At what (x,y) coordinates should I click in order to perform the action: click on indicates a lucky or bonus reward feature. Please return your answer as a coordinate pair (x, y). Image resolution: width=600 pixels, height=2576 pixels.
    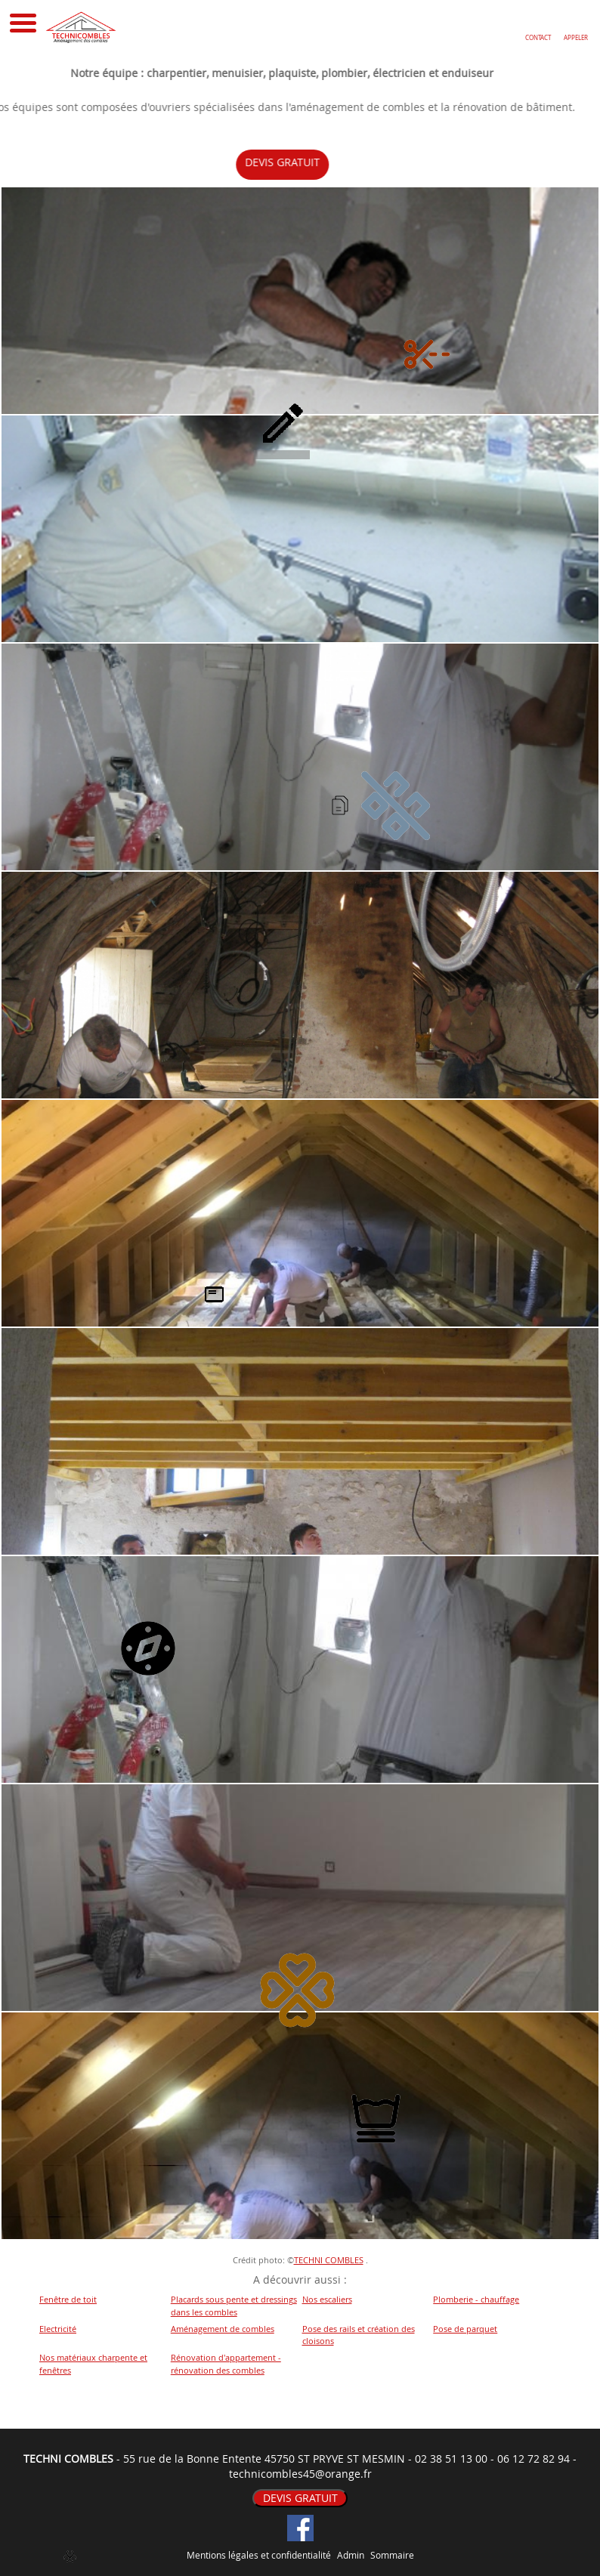
    Looking at the image, I should click on (297, 1990).